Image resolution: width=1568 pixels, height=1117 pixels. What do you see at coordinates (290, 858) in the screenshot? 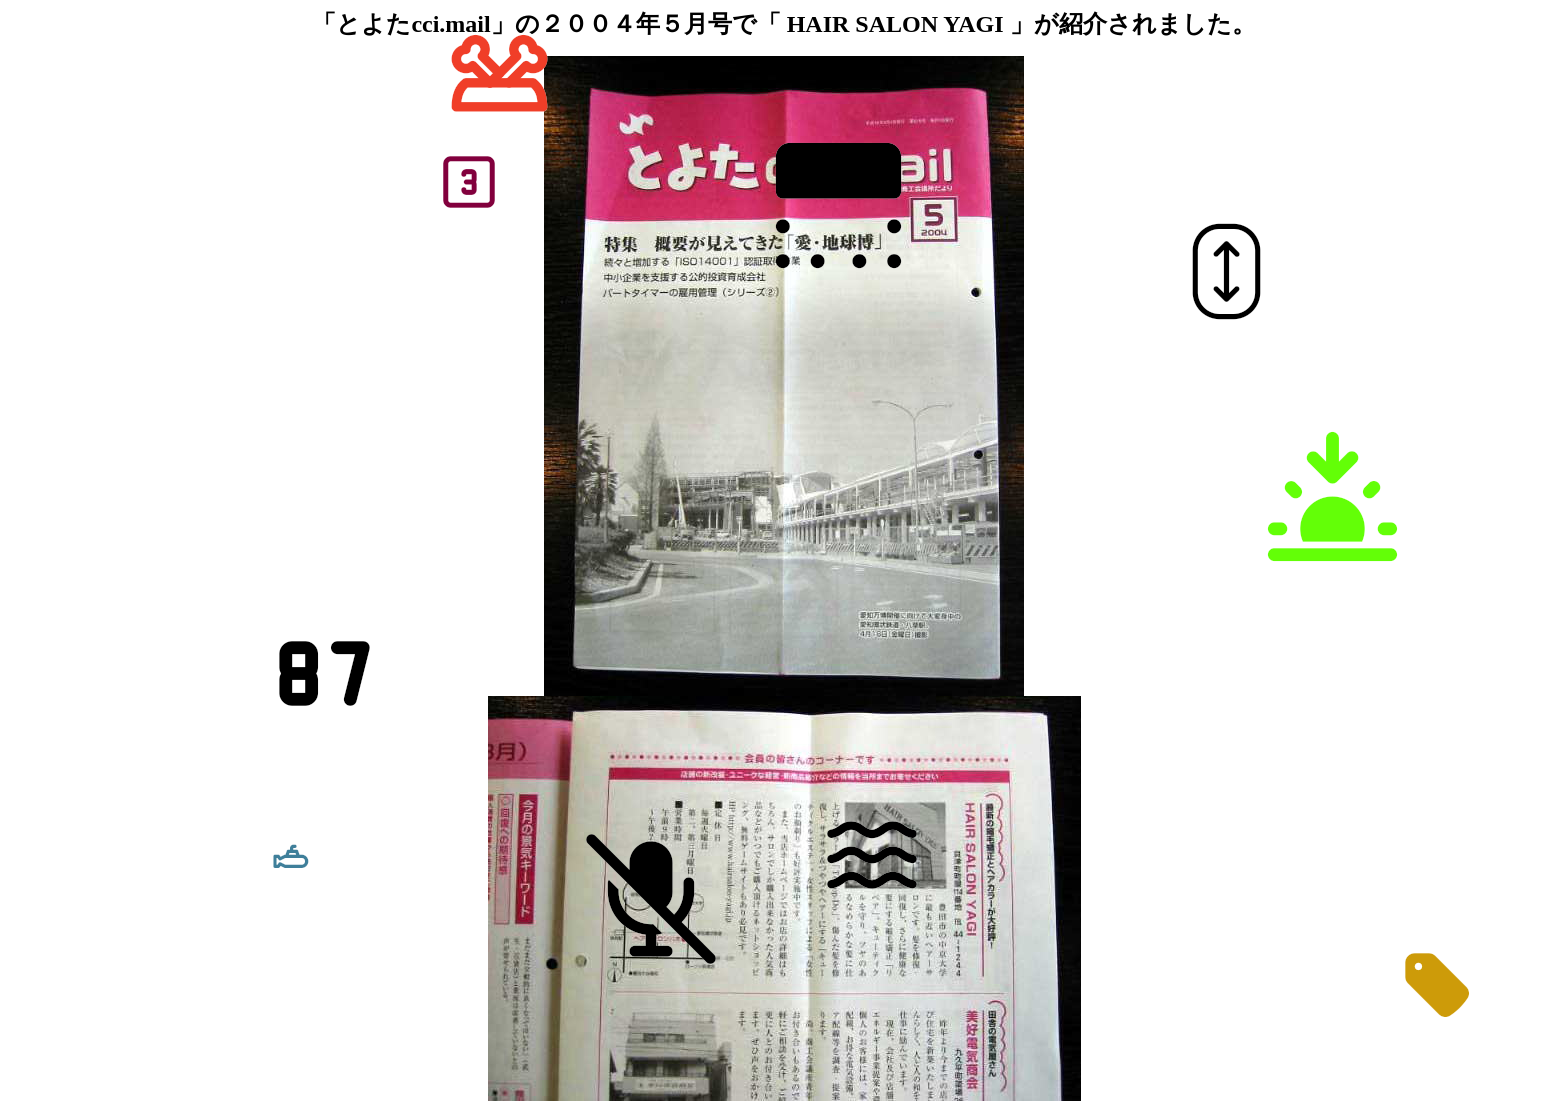
I see `navigate to underwater or submarine-related content` at bounding box center [290, 858].